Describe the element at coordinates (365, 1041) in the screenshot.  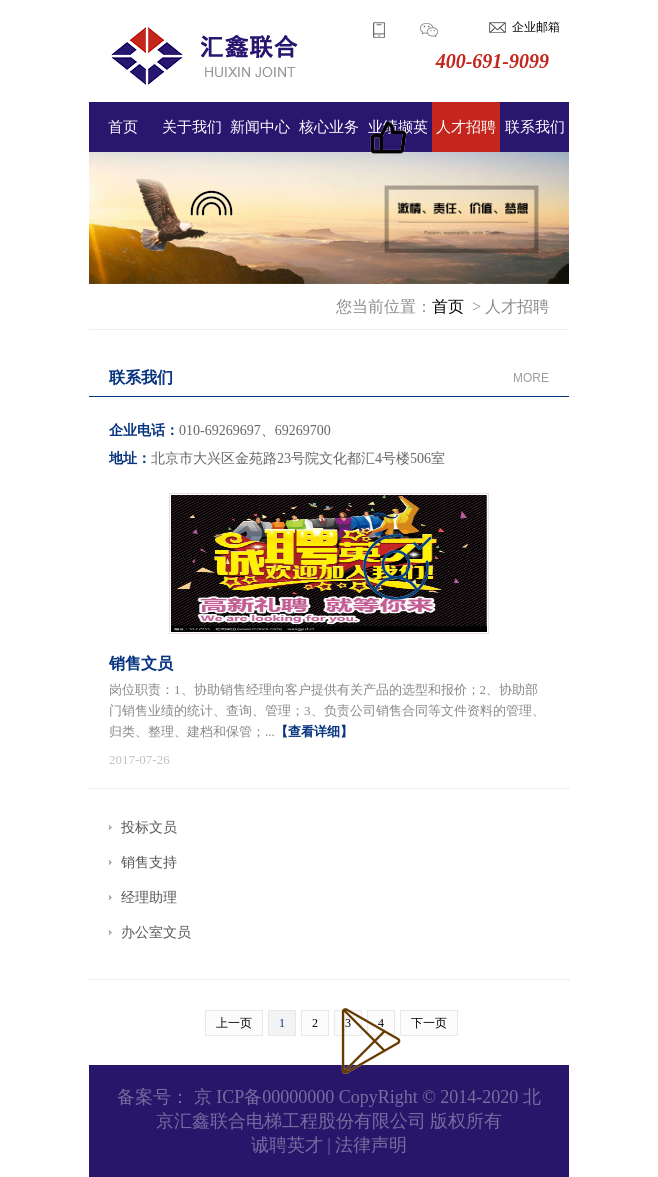
I see `open google play store` at that location.